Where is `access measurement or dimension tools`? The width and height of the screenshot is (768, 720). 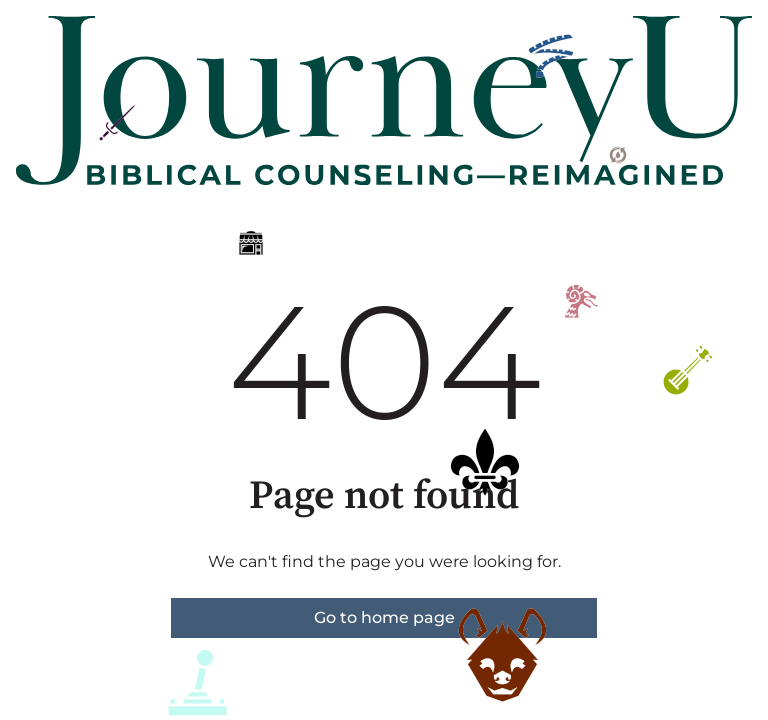
access measurement or dimension tools is located at coordinates (551, 56).